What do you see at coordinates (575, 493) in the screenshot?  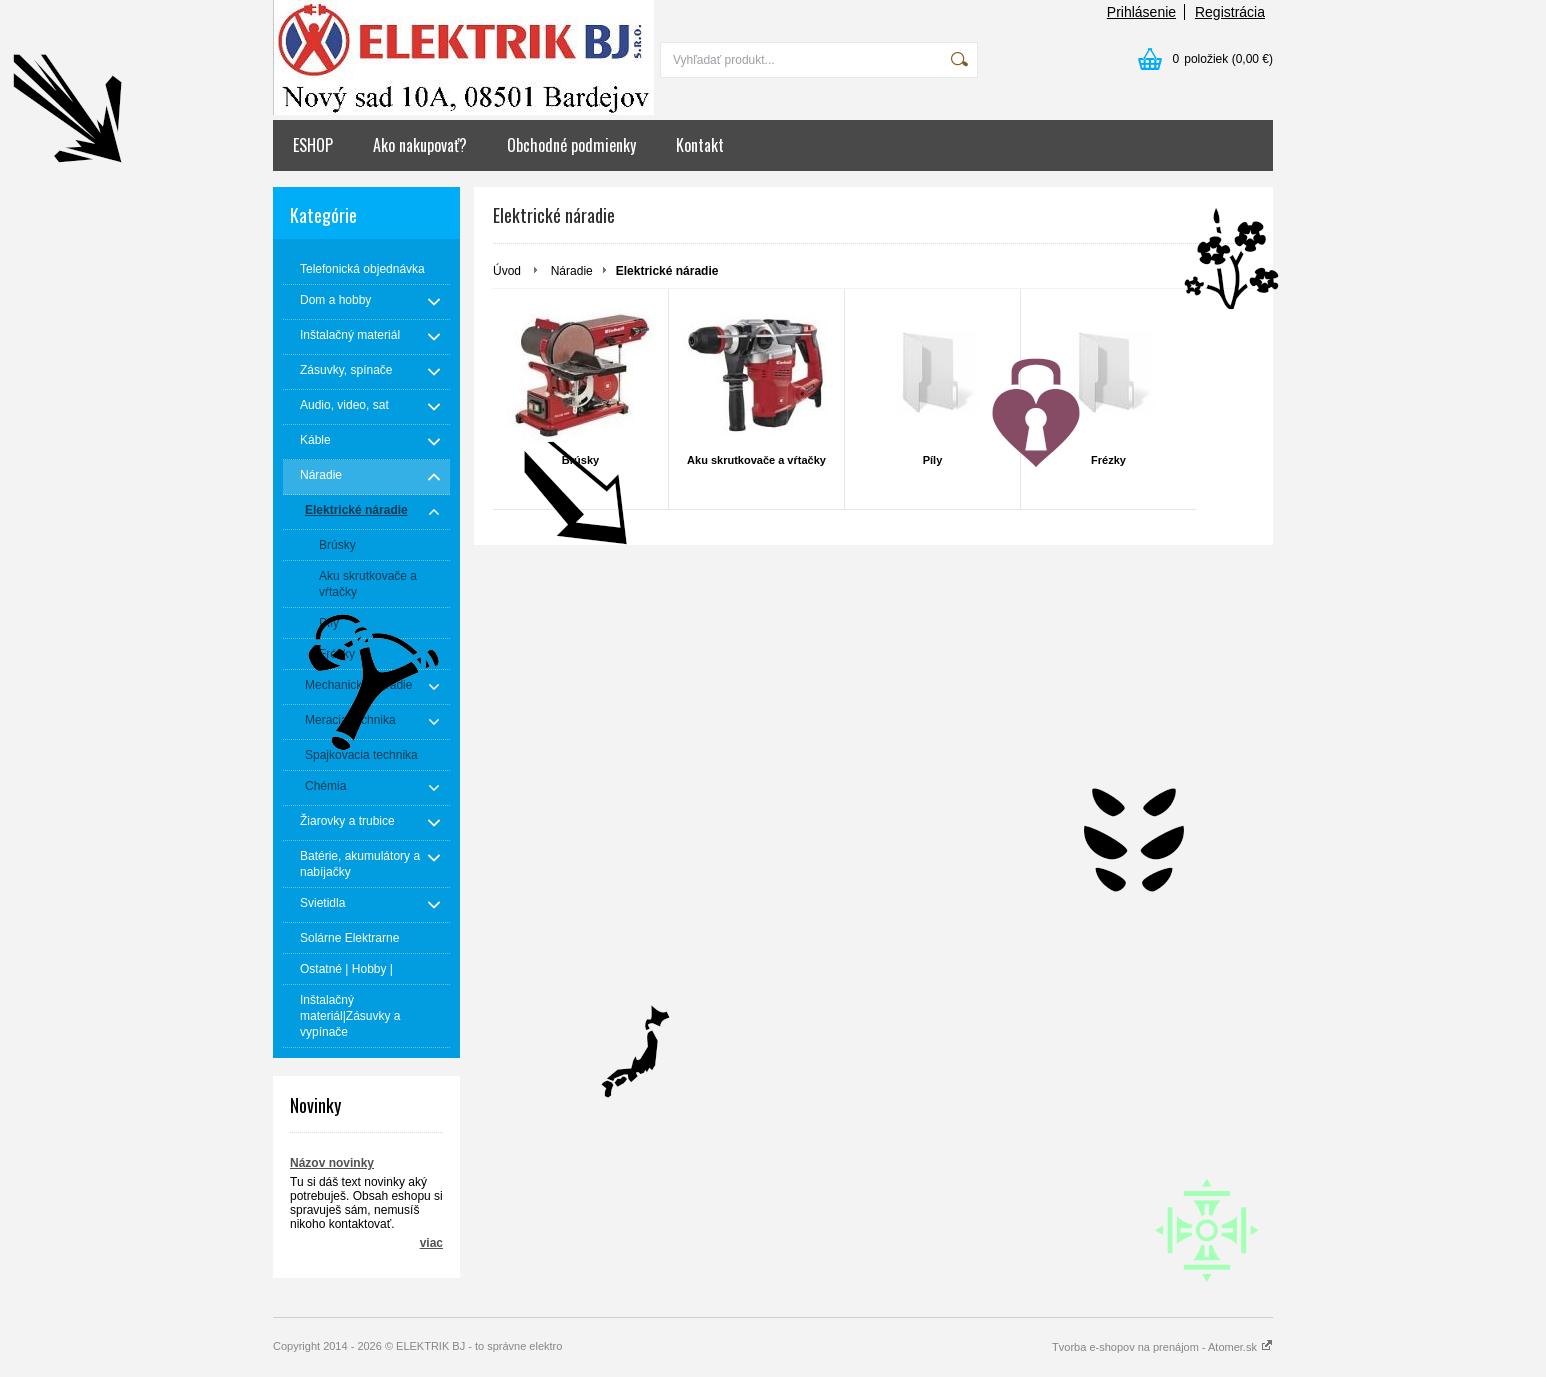 I see `move object to bottom-right corner` at bounding box center [575, 493].